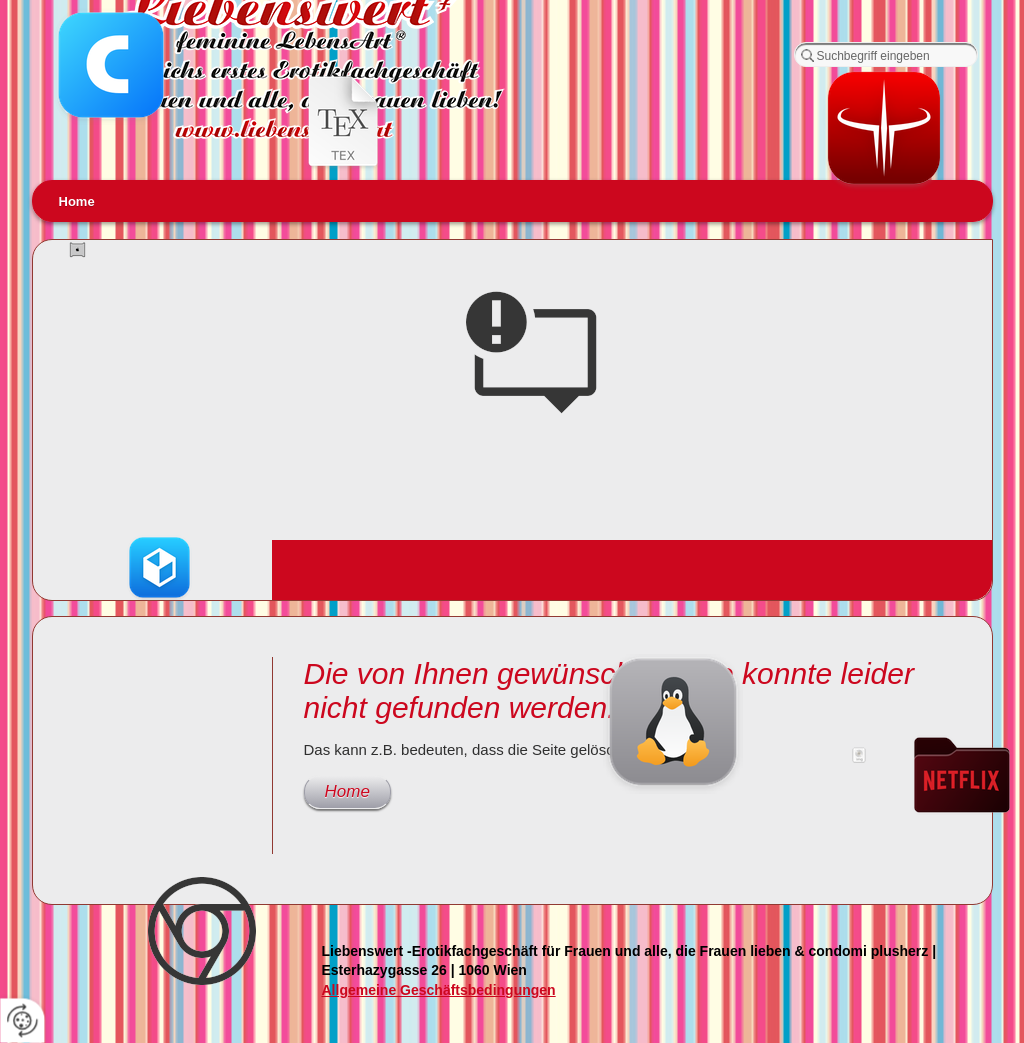 This screenshot has height=1043, width=1024. Describe the element at coordinates (673, 724) in the screenshot. I see `access linux system preferences` at that location.